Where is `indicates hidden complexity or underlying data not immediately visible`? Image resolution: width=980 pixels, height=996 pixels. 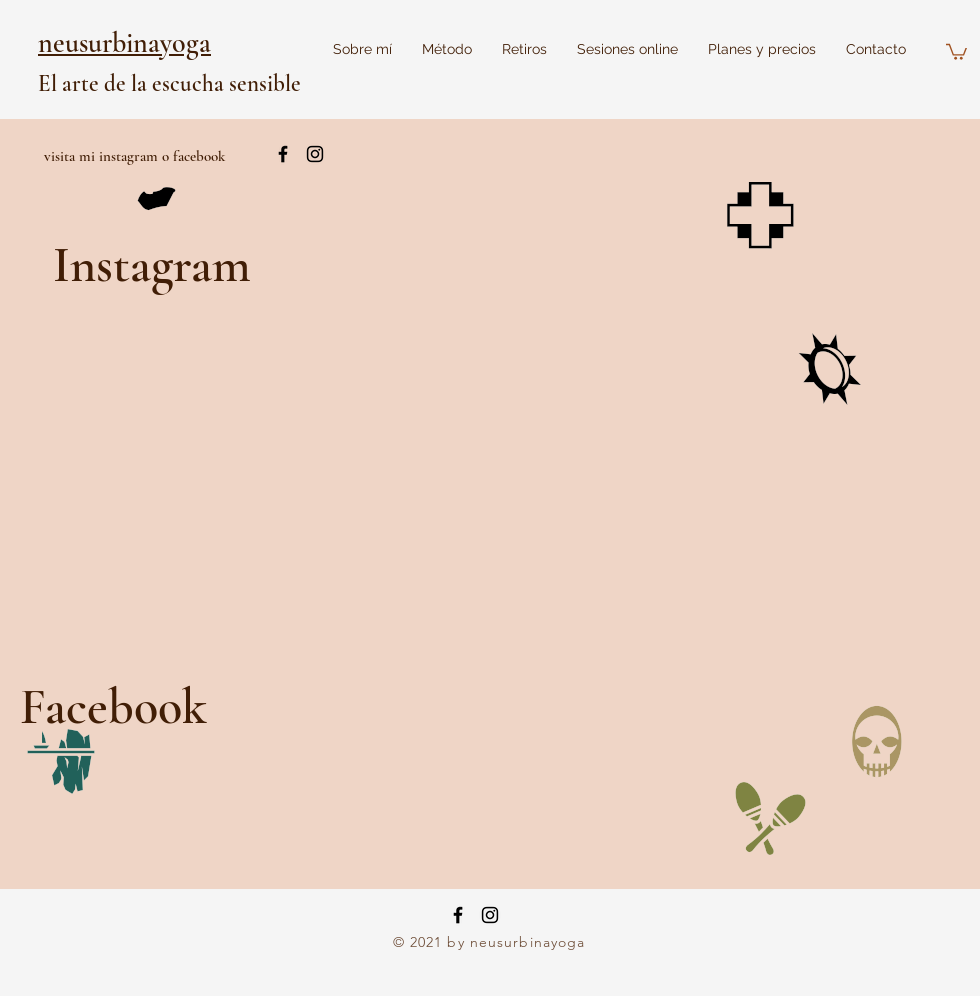
indicates hidden complexity or underlying data not immediately visible is located at coordinates (61, 761).